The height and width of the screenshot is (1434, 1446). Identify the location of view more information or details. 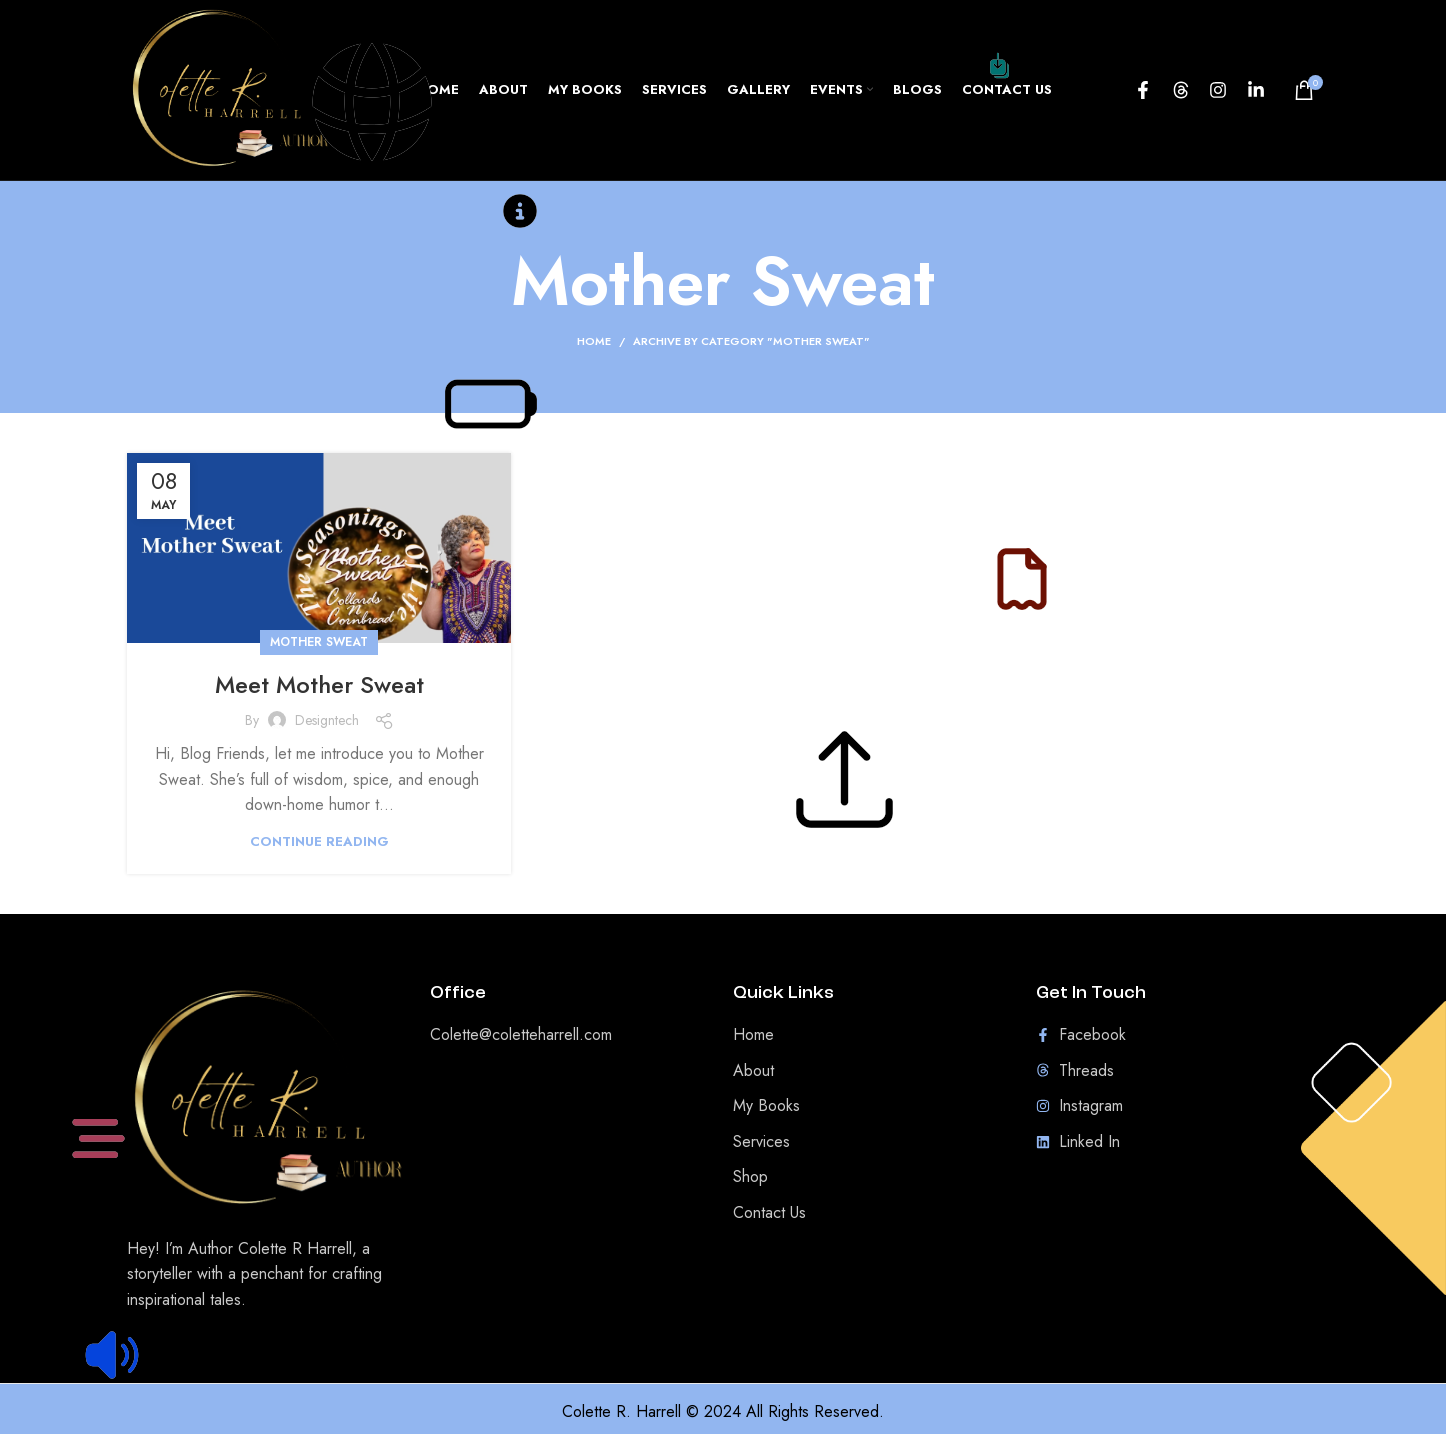
(520, 211).